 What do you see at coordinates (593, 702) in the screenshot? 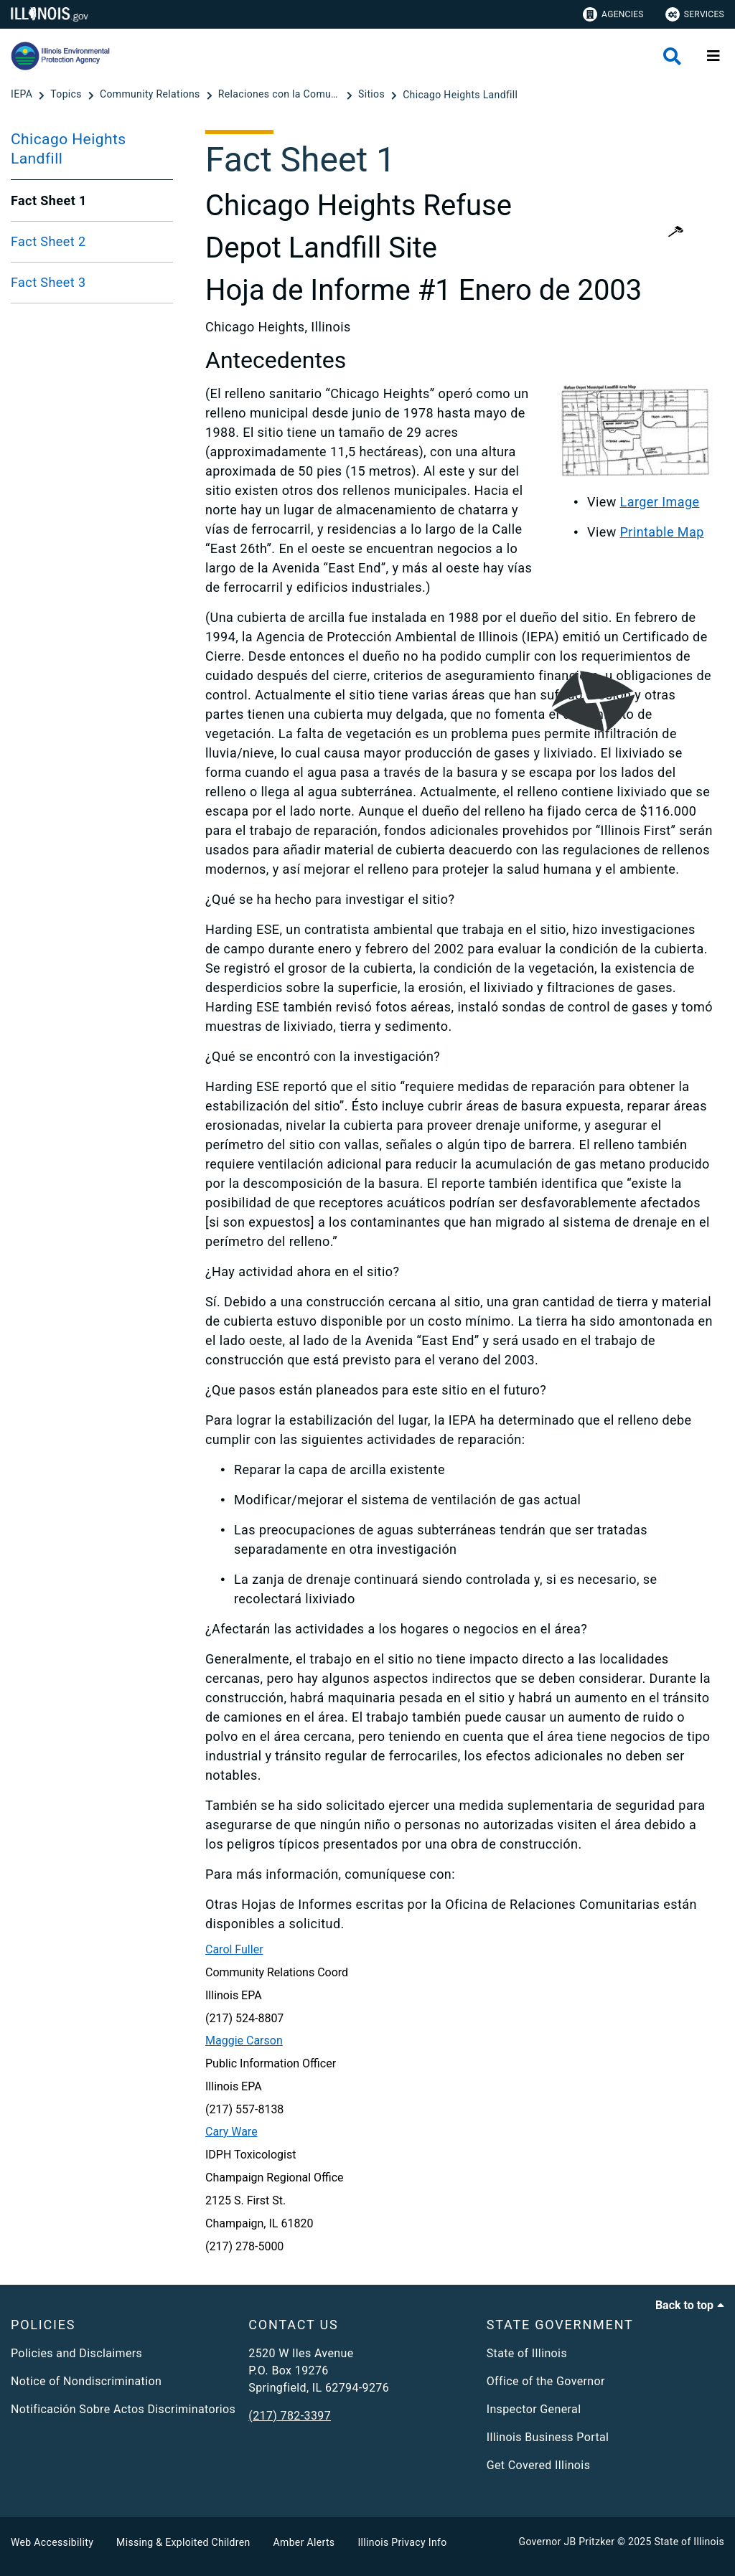
I see `open your inbox or messages` at bounding box center [593, 702].